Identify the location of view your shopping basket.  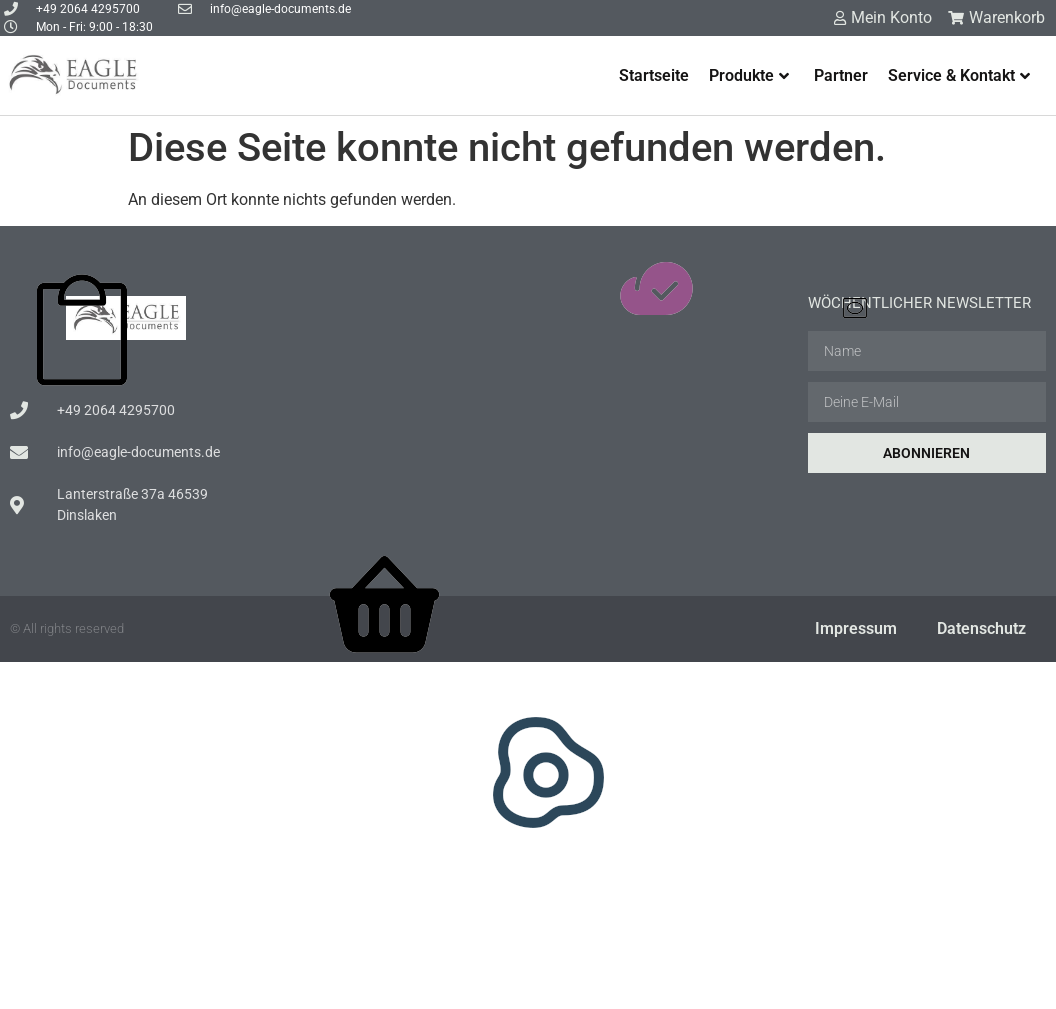
(384, 607).